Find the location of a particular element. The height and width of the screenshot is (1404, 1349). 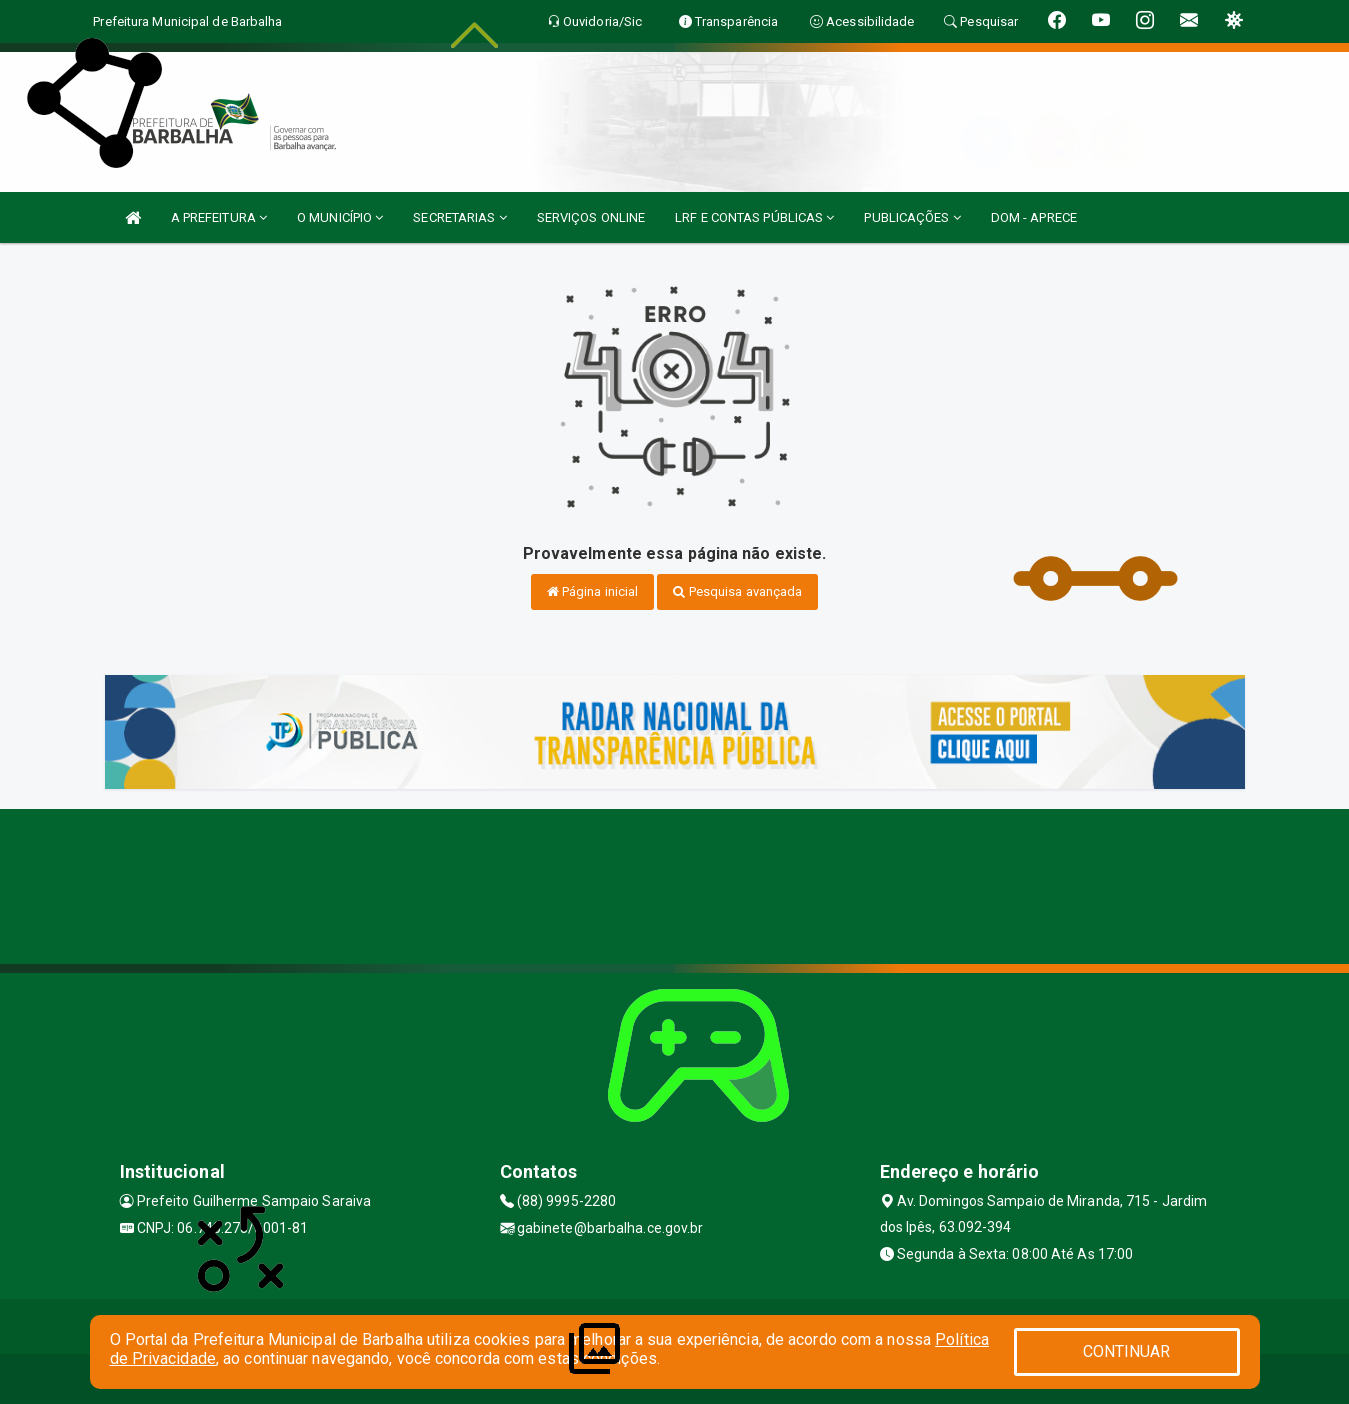

view game plan or strategy options is located at coordinates (237, 1249).